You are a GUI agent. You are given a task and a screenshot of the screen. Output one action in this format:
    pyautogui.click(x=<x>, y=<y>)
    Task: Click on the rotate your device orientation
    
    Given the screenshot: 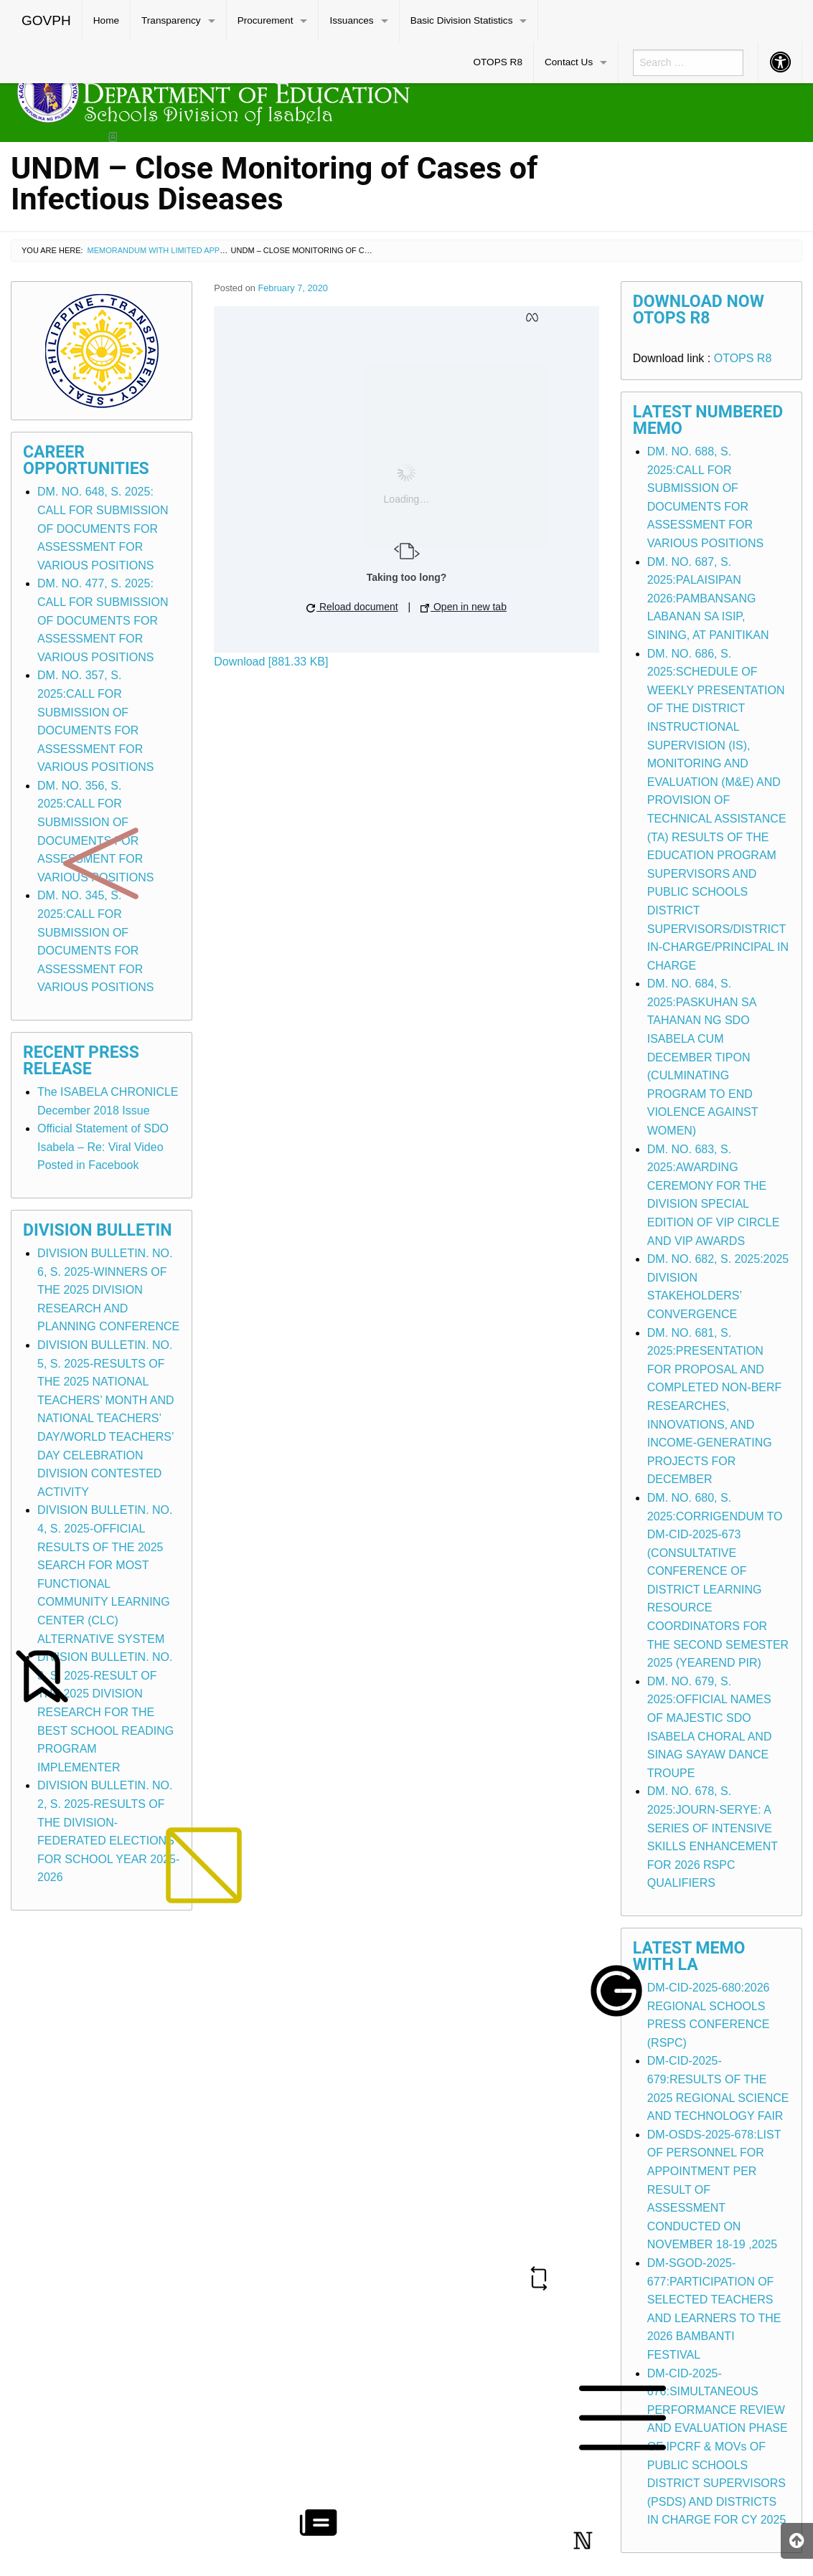 What is the action you would take?
    pyautogui.click(x=539, y=2278)
    